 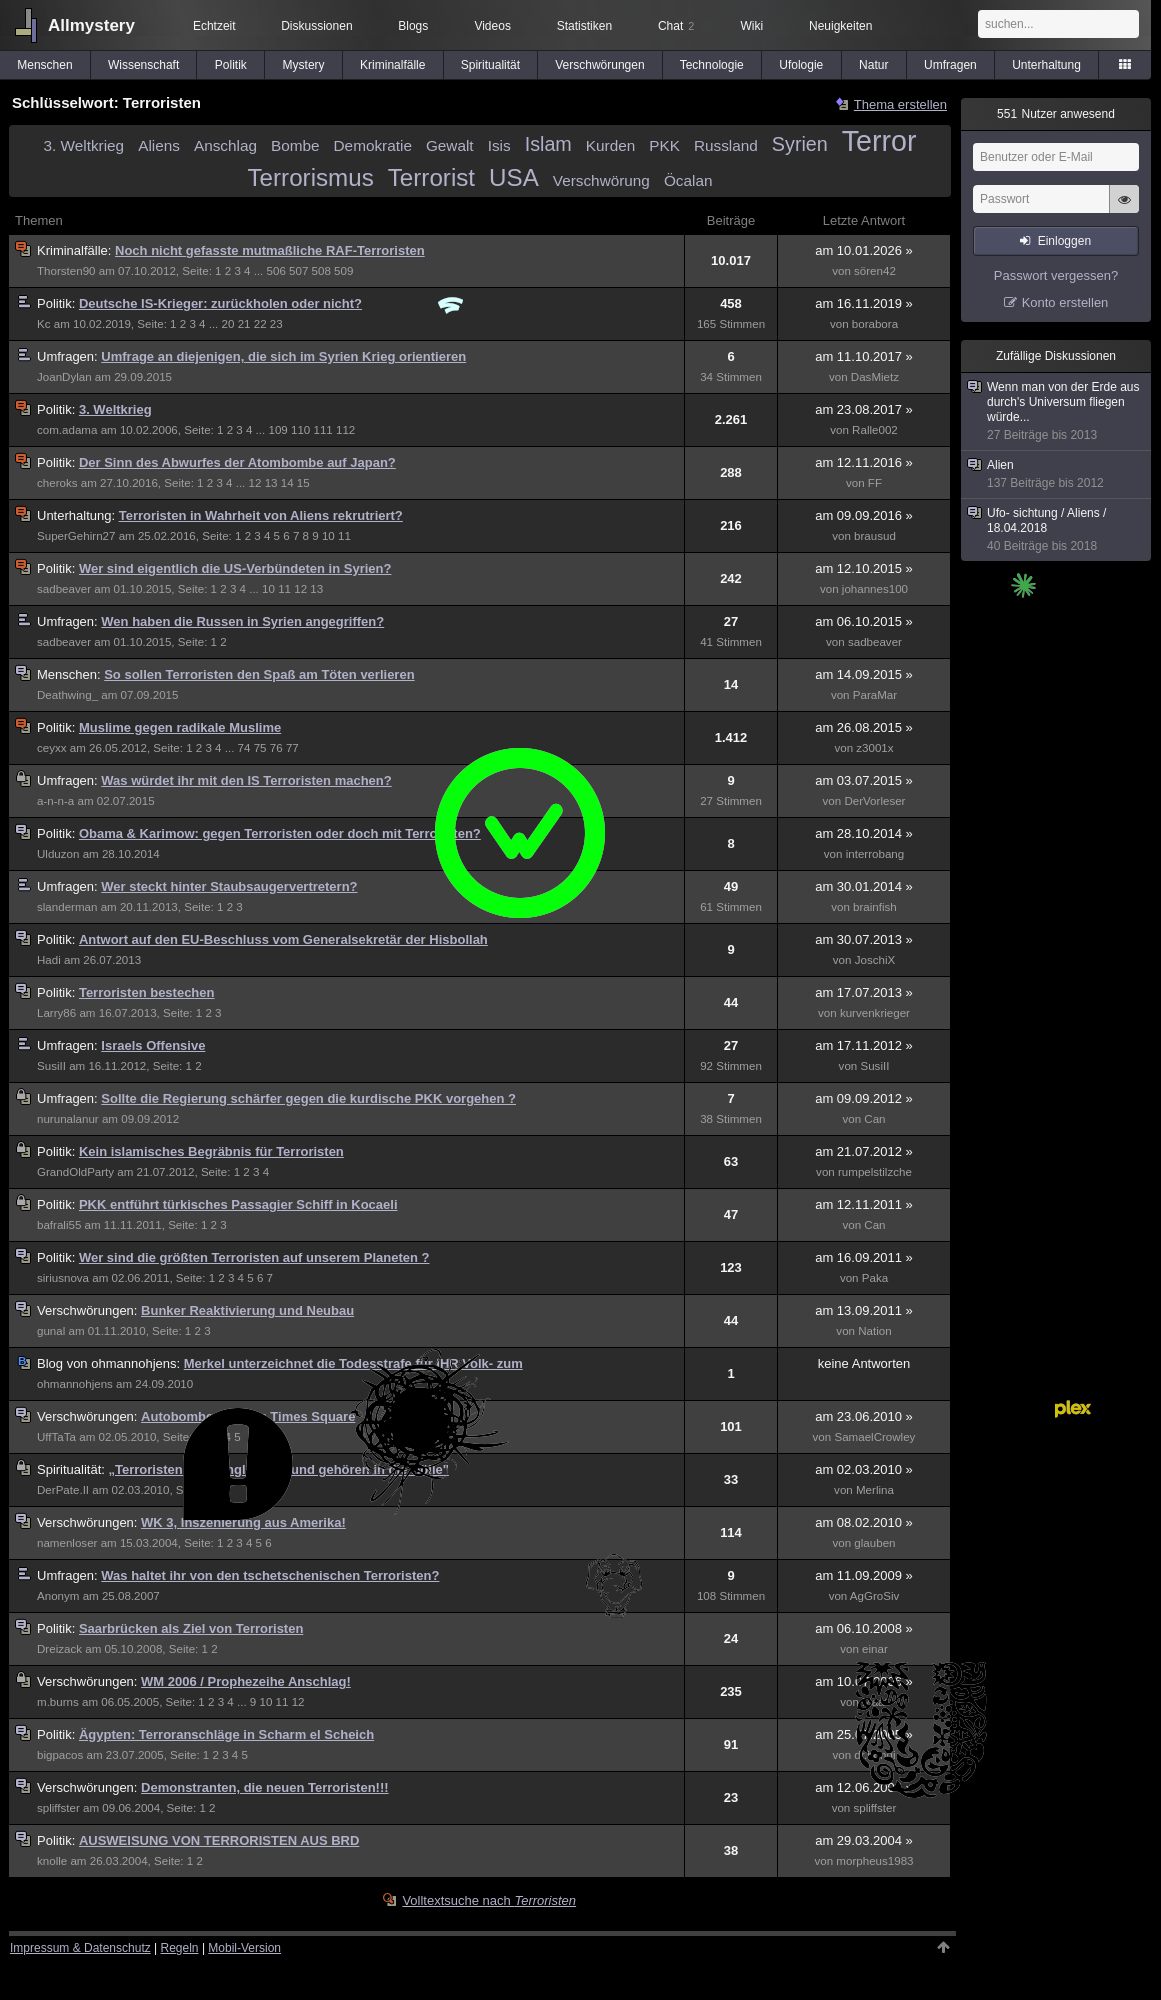 I want to click on open wakatime dashboard, so click(x=520, y=833).